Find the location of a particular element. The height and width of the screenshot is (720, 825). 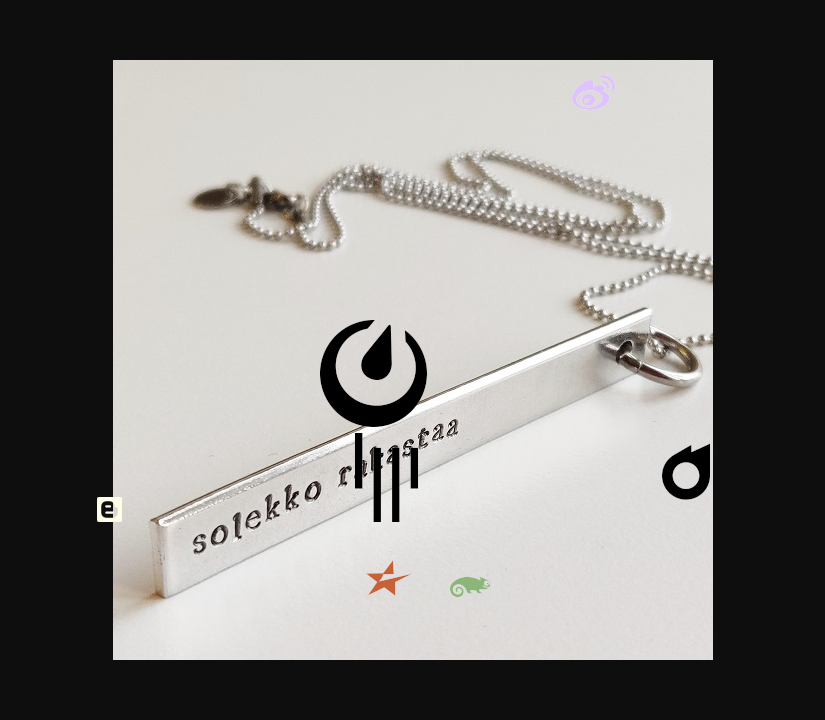

visit the ESEA gaming platform is located at coordinates (389, 578).